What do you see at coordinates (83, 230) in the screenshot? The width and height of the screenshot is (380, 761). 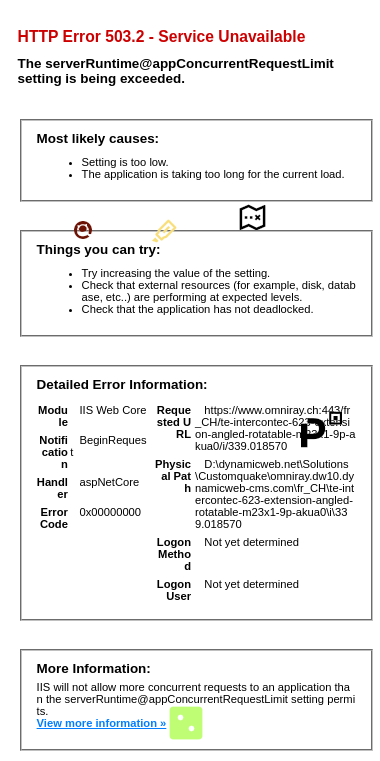 I see `visit qiita developer community` at bounding box center [83, 230].